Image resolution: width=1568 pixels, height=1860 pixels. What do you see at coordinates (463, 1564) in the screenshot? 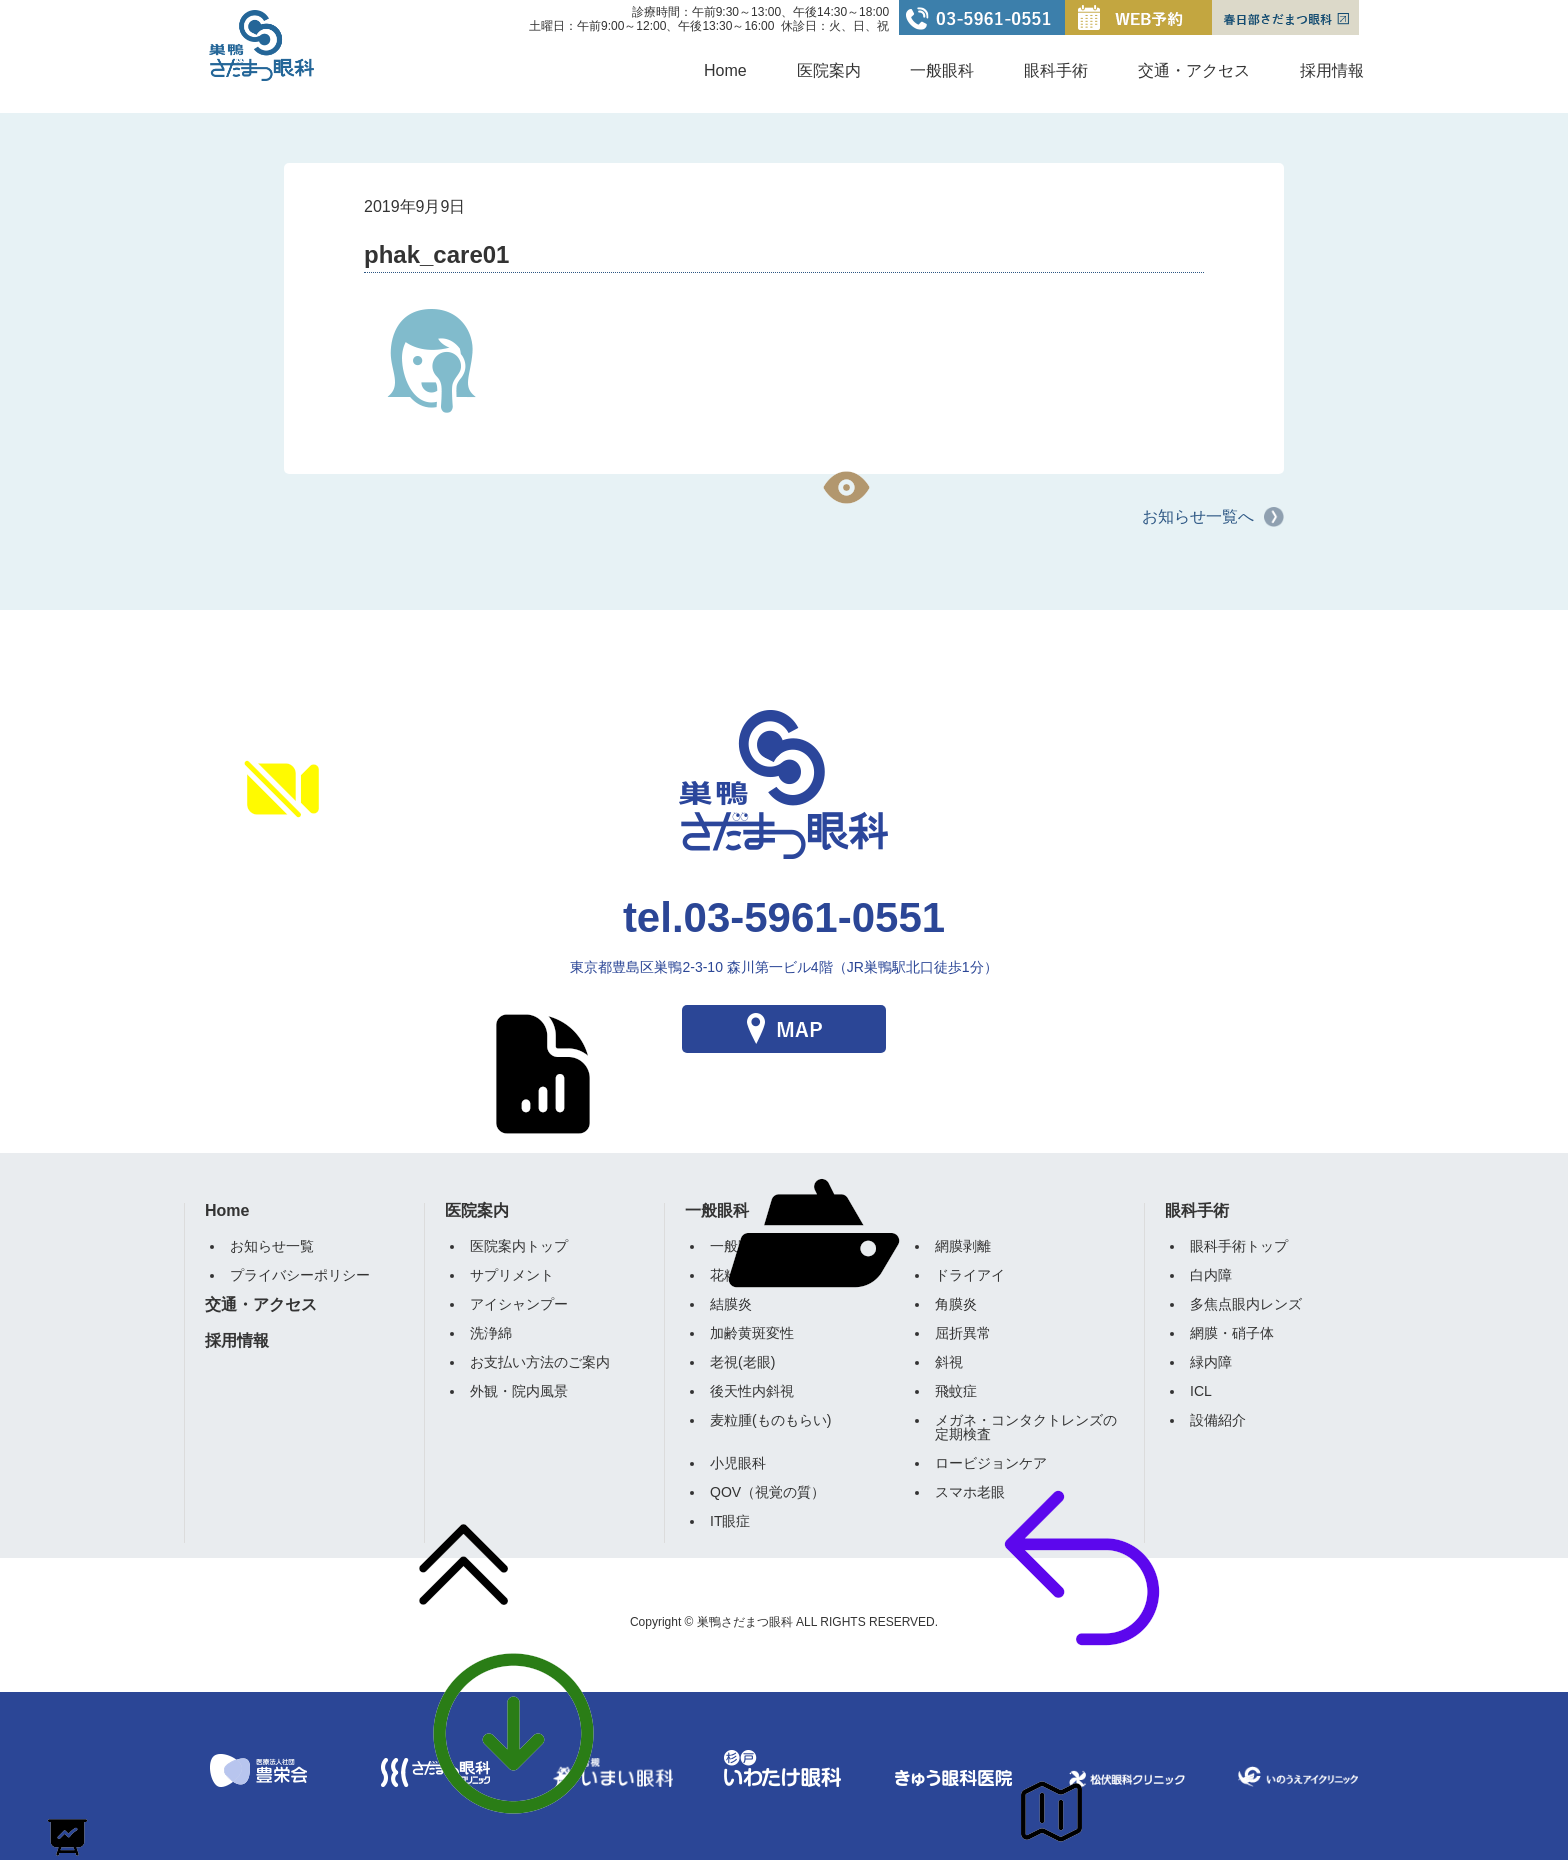
I see `scroll to top of page` at bounding box center [463, 1564].